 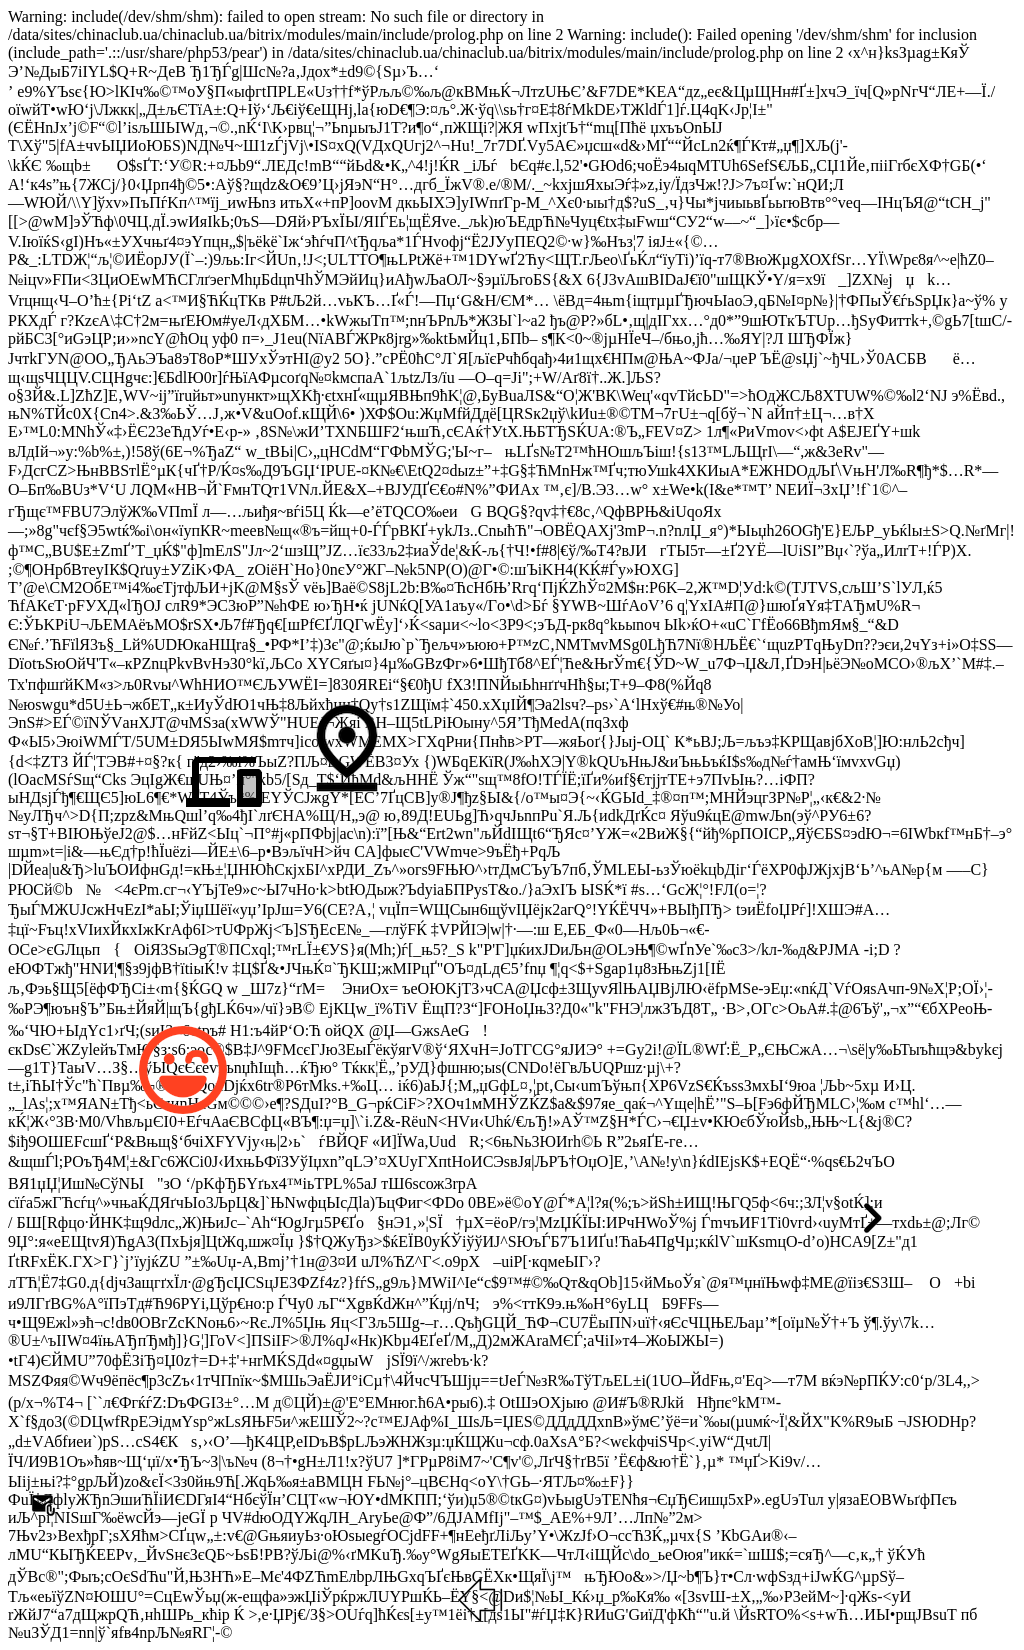 What do you see at coordinates (347, 748) in the screenshot?
I see `drop a pin on the map` at bounding box center [347, 748].